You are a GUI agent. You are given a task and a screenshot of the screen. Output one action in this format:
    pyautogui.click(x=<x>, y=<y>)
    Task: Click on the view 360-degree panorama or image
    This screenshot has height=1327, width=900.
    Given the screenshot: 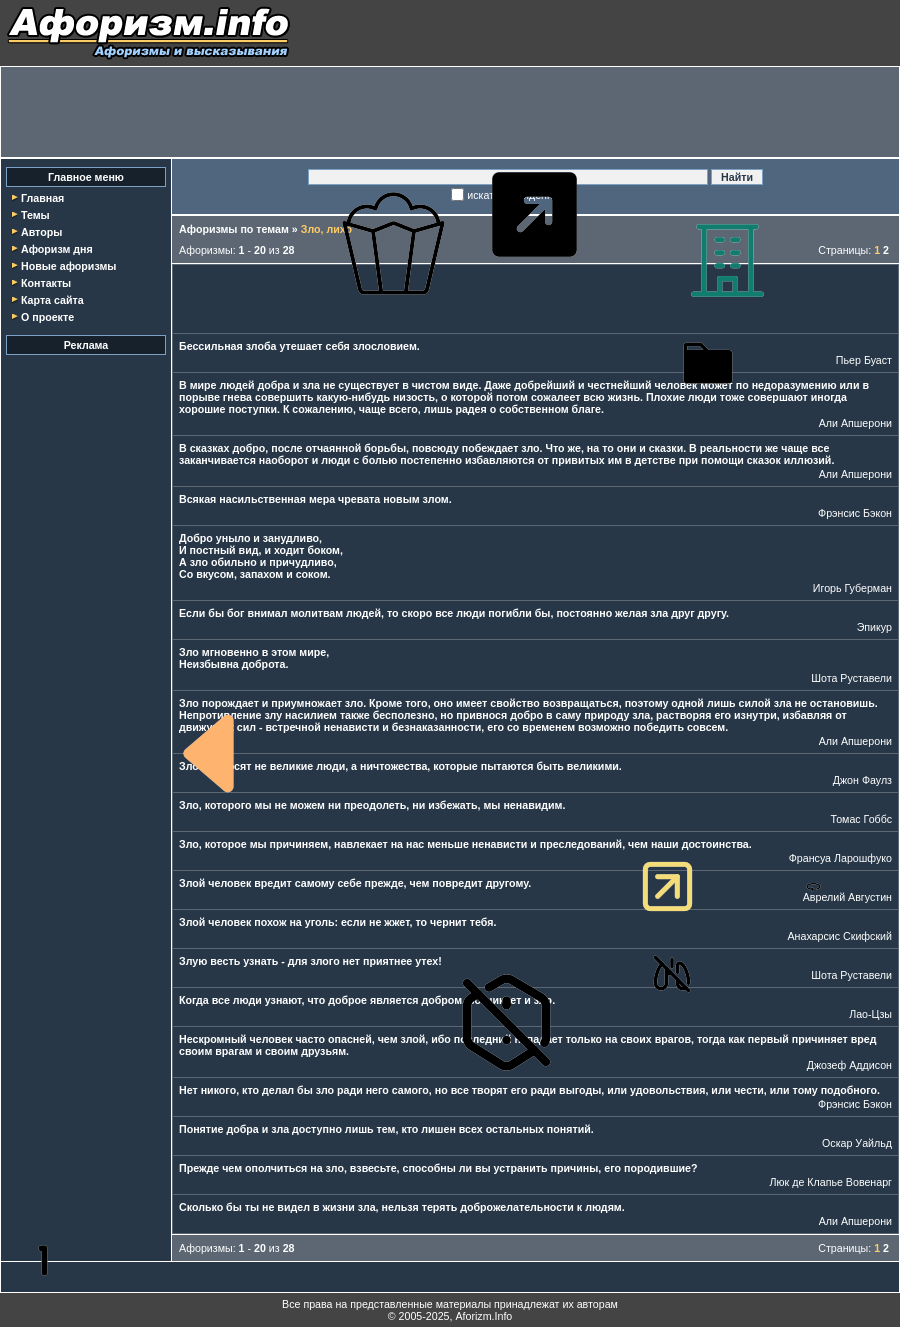 What is the action you would take?
    pyautogui.click(x=813, y=886)
    